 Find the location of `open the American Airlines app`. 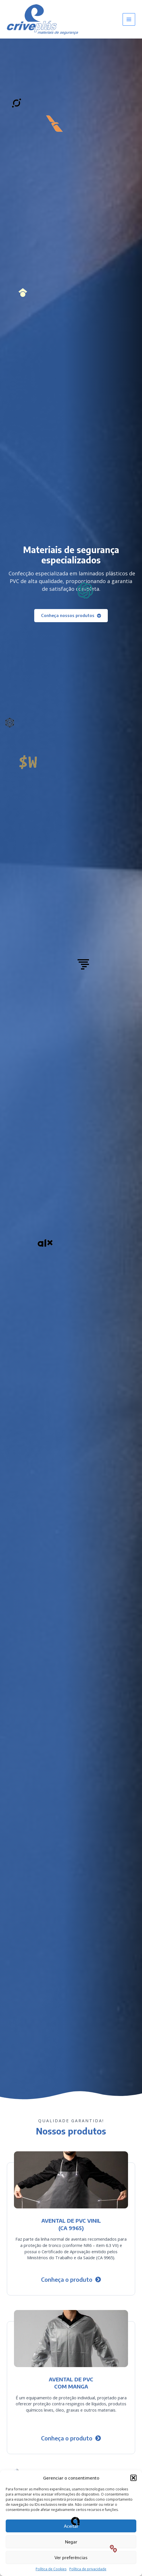

open the American Airlines app is located at coordinates (54, 124).